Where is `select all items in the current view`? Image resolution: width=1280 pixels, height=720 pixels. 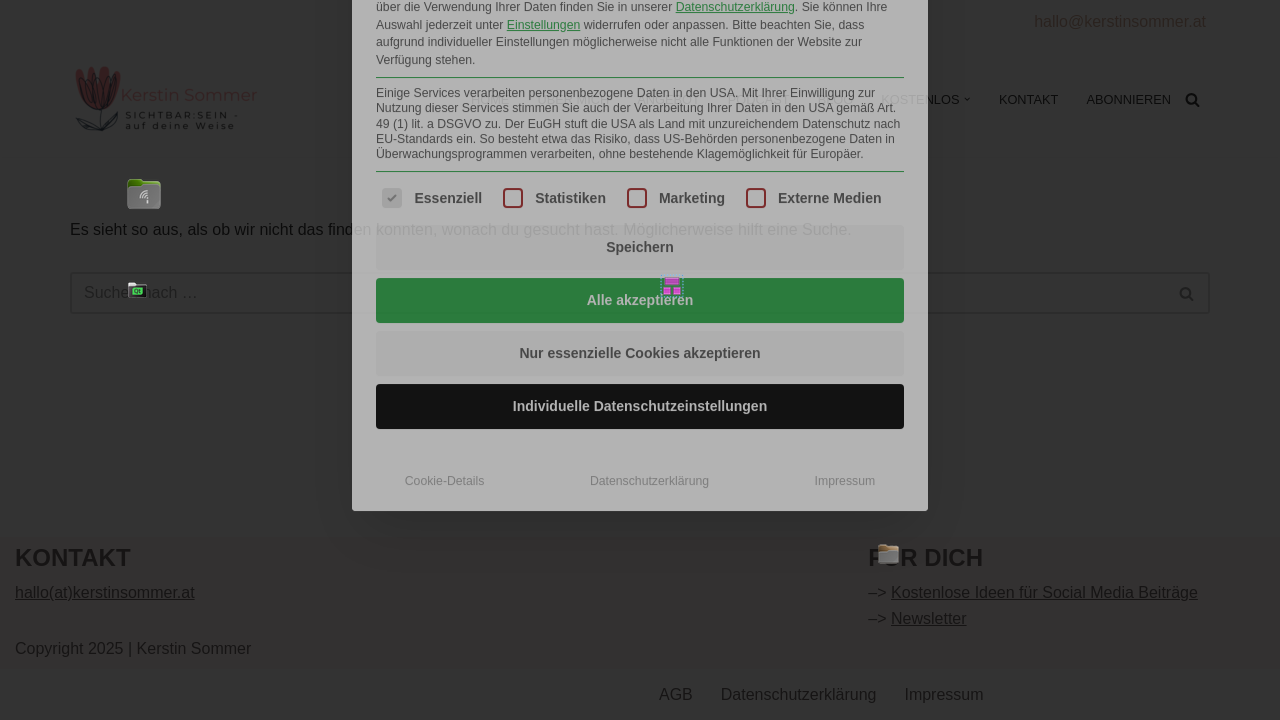
select all items in the current view is located at coordinates (672, 286).